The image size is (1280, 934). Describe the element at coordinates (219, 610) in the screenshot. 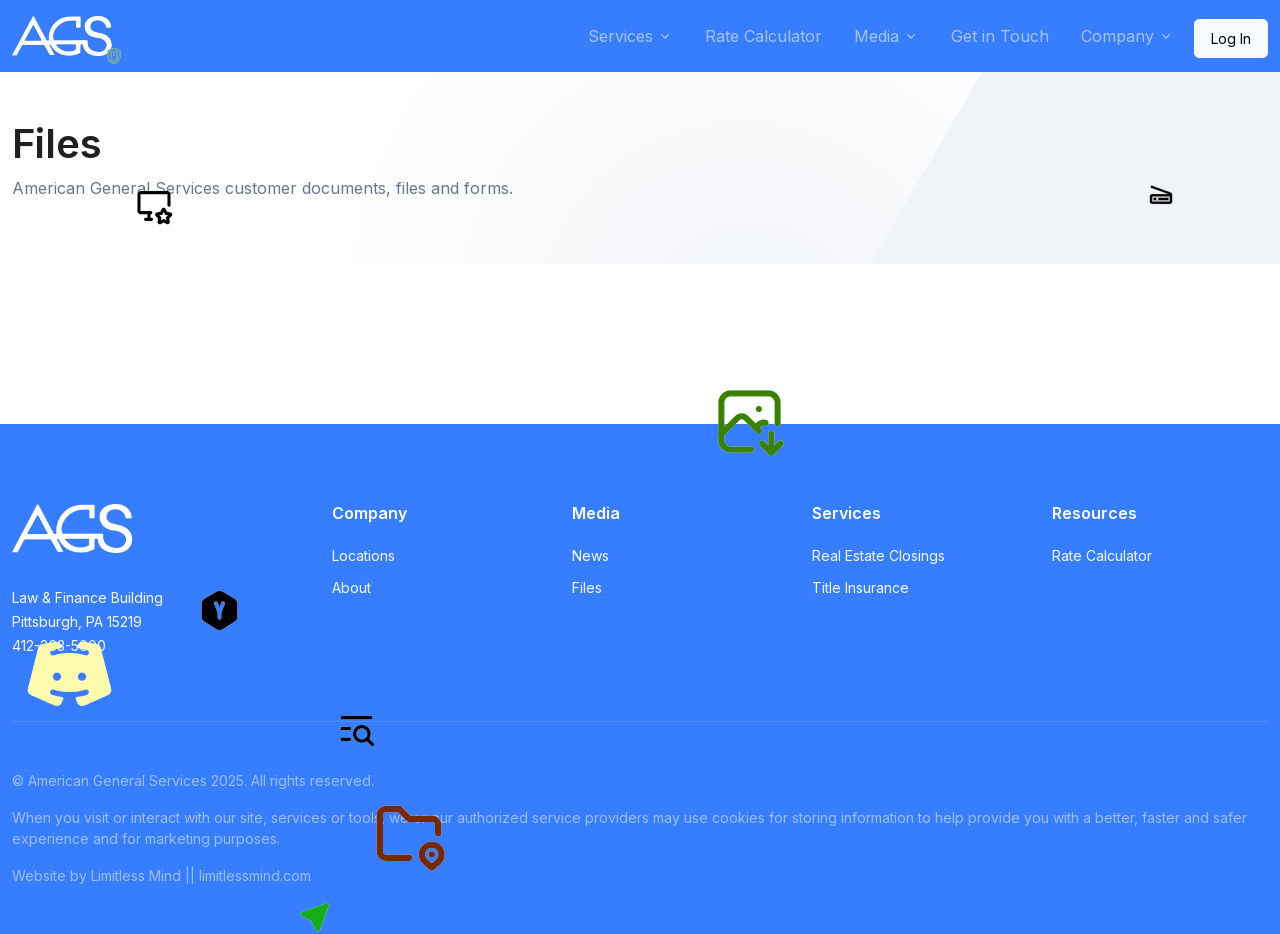

I see `indicates a Y Combinator or YC-related feature` at that location.